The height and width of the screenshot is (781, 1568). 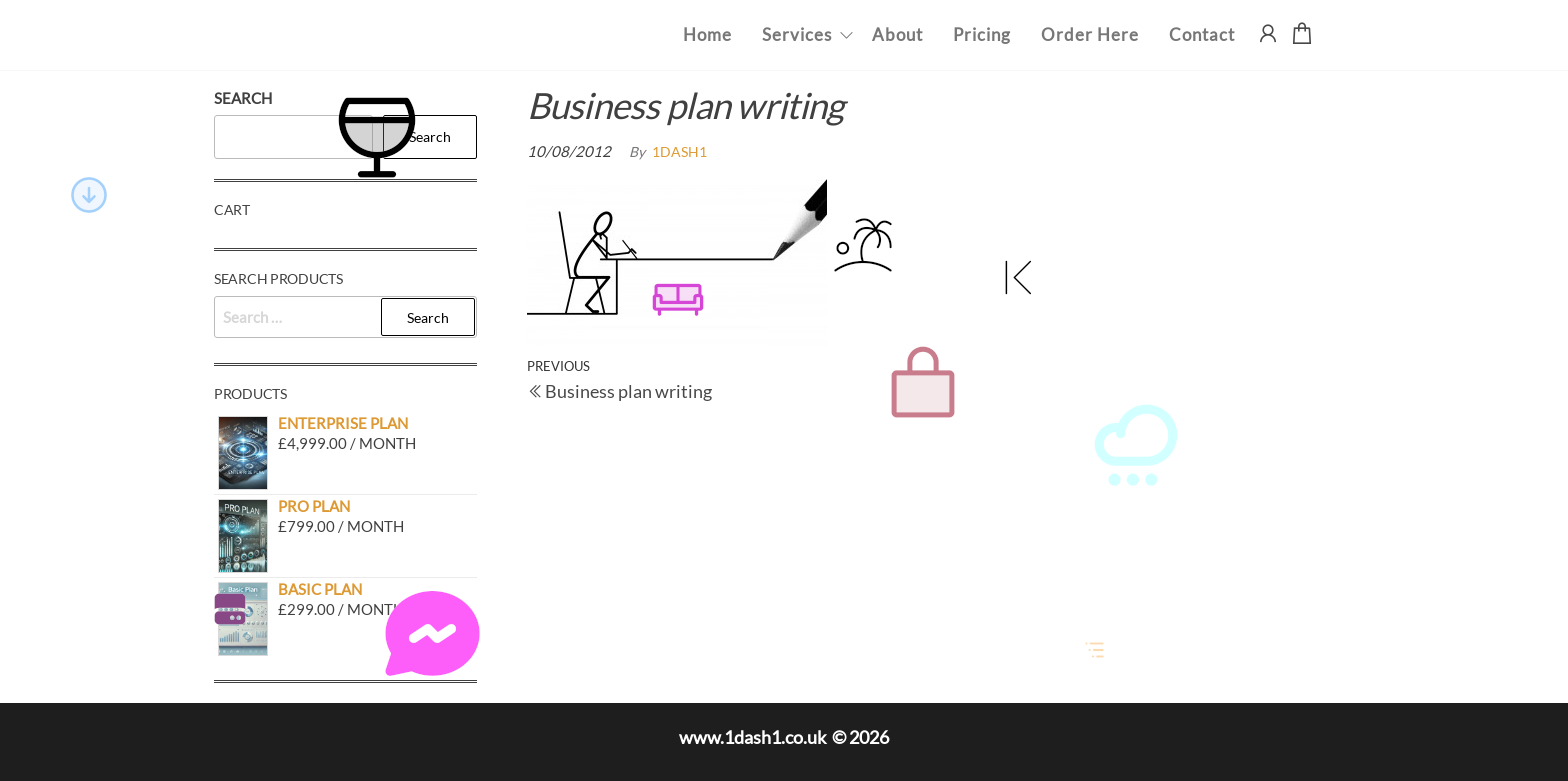 What do you see at coordinates (1094, 650) in the screenshot?
I see `view hierarchical list or tree structure` at bounding box center [1094, 650].